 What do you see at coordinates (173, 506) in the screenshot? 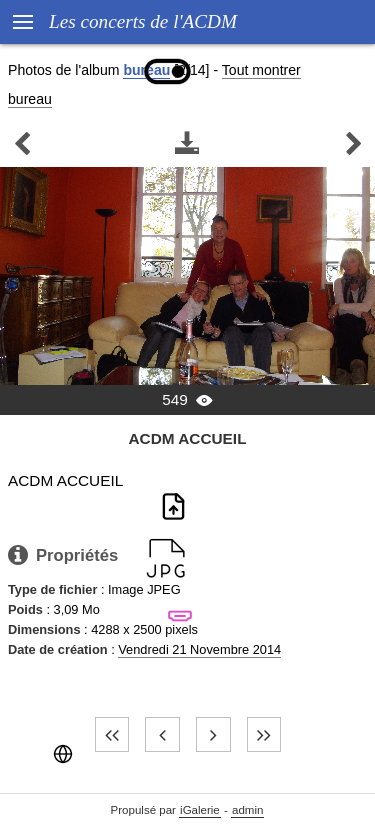
I see `upload a file` at bounding box center [173, 506].